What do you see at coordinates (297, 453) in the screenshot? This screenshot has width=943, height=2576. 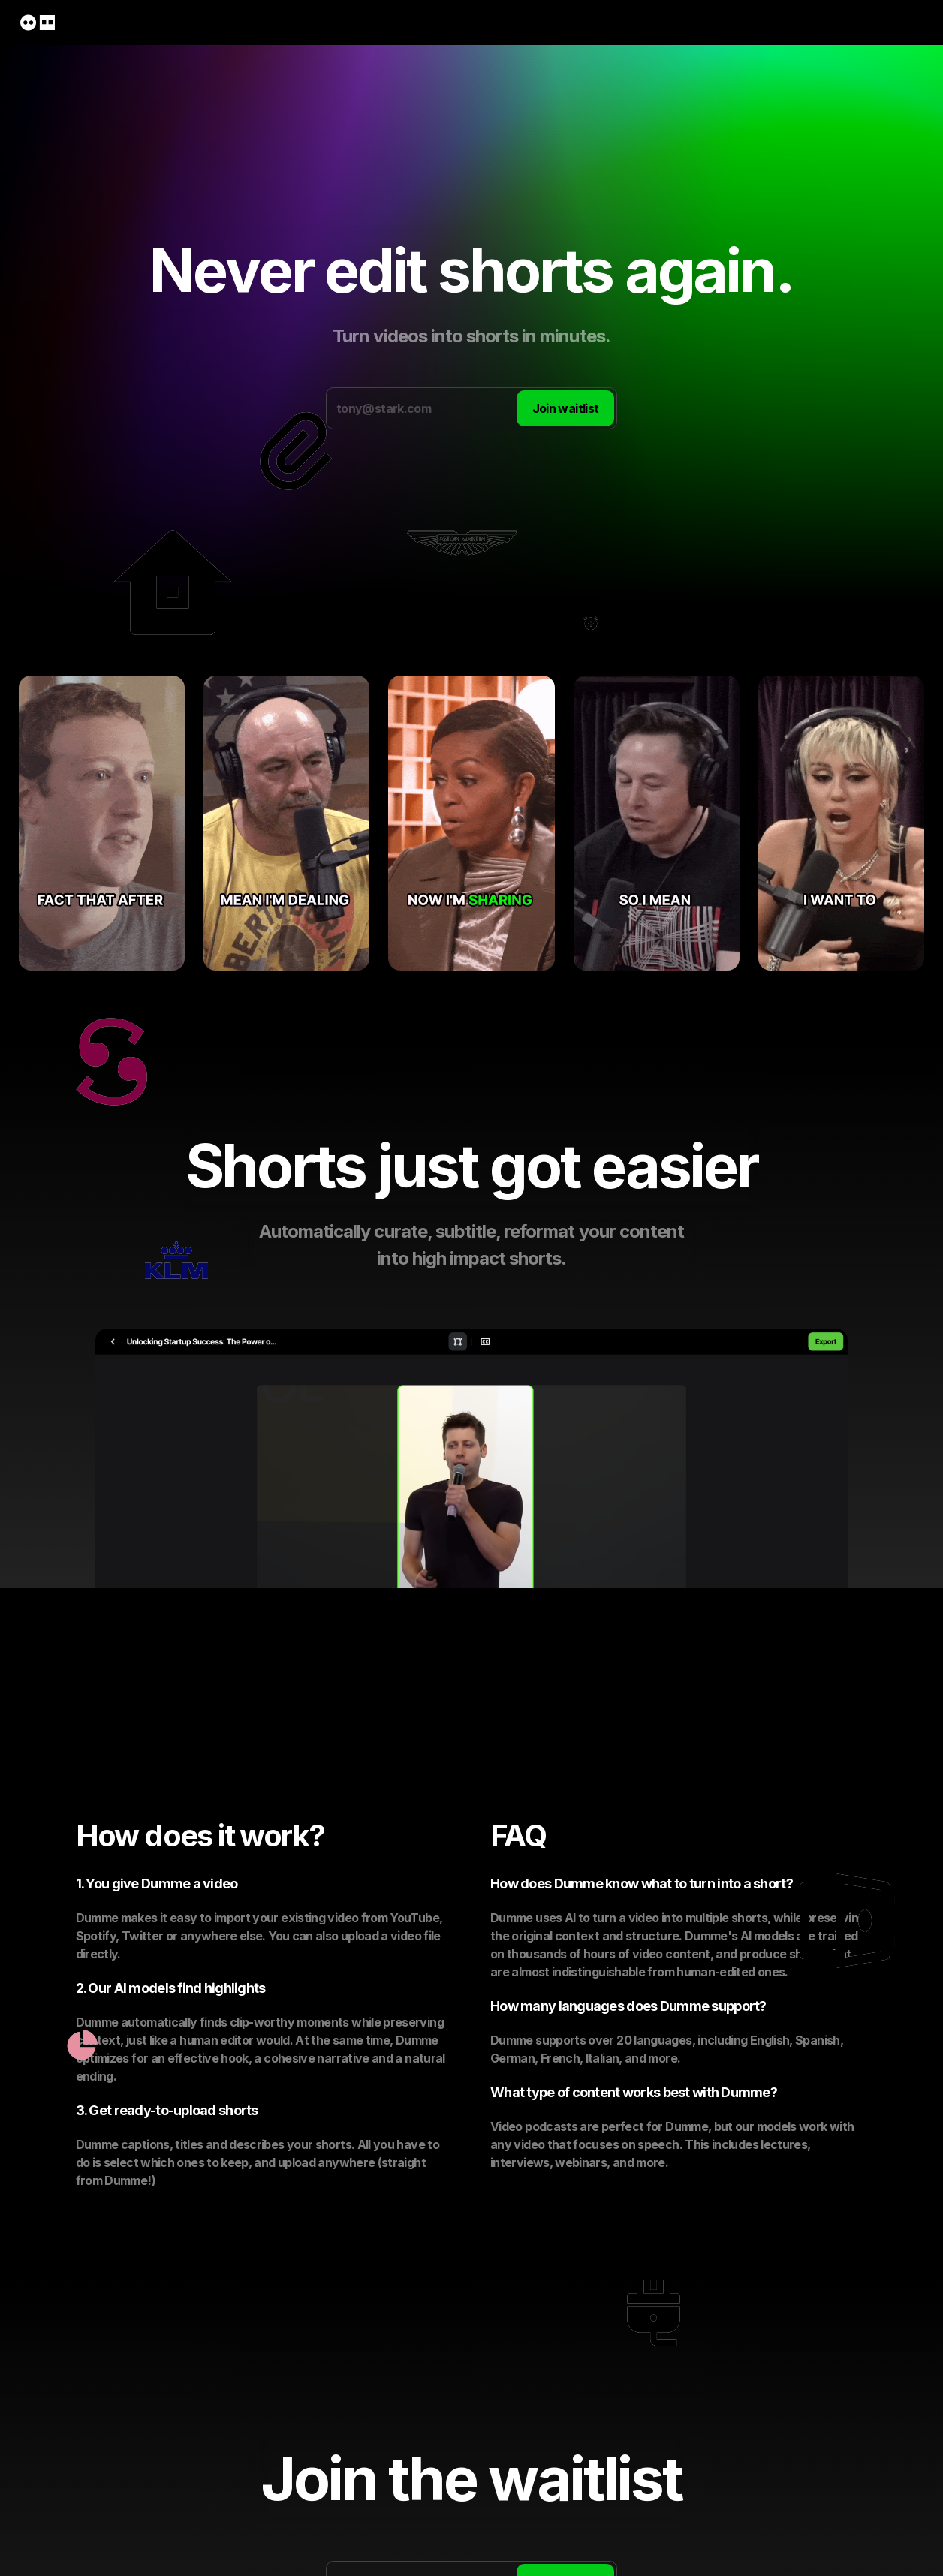 I see `attach a file to your message` at bounding box center [297, 453].